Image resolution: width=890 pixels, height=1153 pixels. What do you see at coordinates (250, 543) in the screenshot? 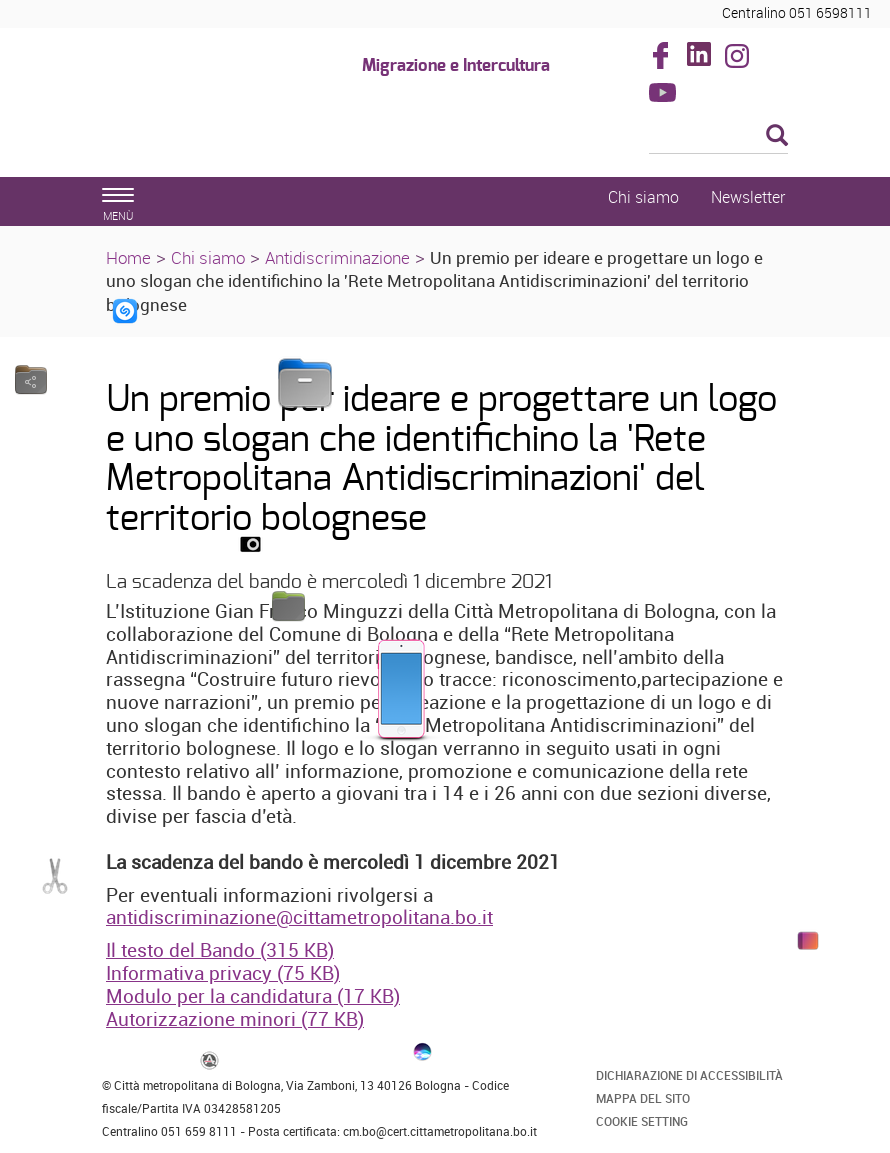
I see `ipod shuffle device in sidebar` at bounding box center [250, 543].